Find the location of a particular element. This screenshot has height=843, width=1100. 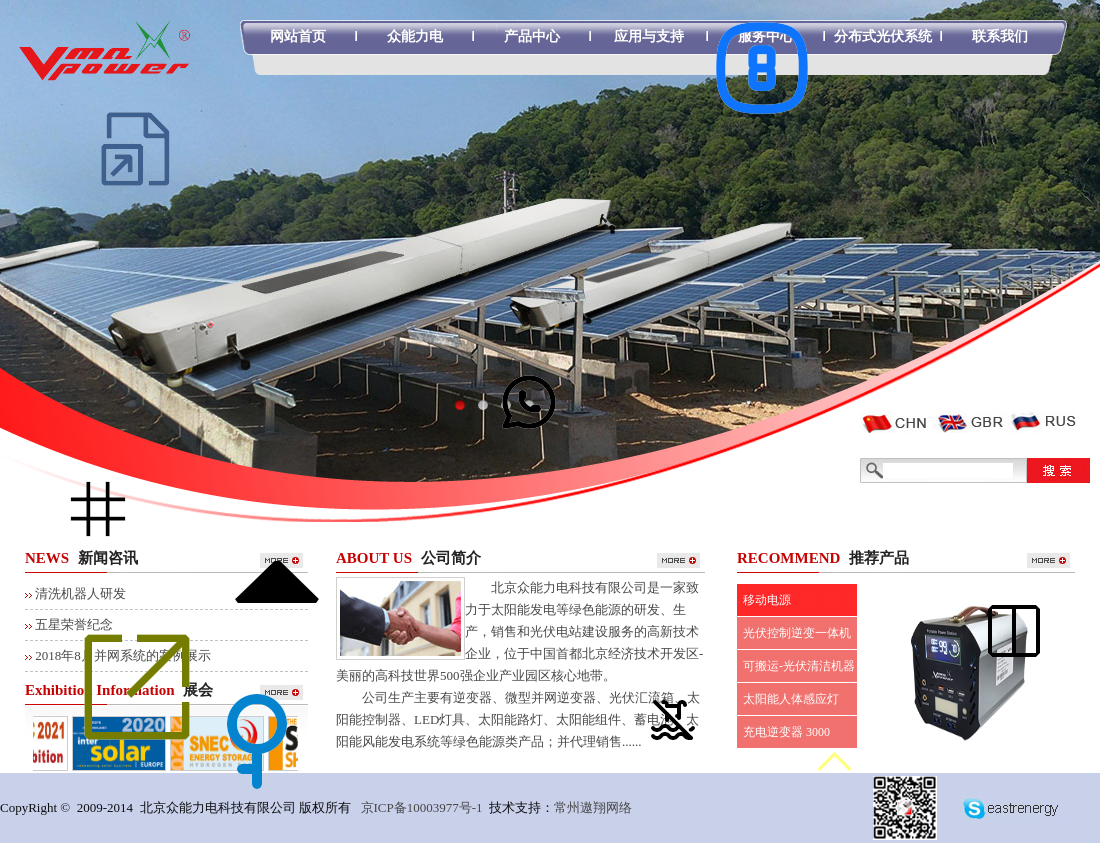

indicates demigirl gender identity is located at coordinates (257, 739).